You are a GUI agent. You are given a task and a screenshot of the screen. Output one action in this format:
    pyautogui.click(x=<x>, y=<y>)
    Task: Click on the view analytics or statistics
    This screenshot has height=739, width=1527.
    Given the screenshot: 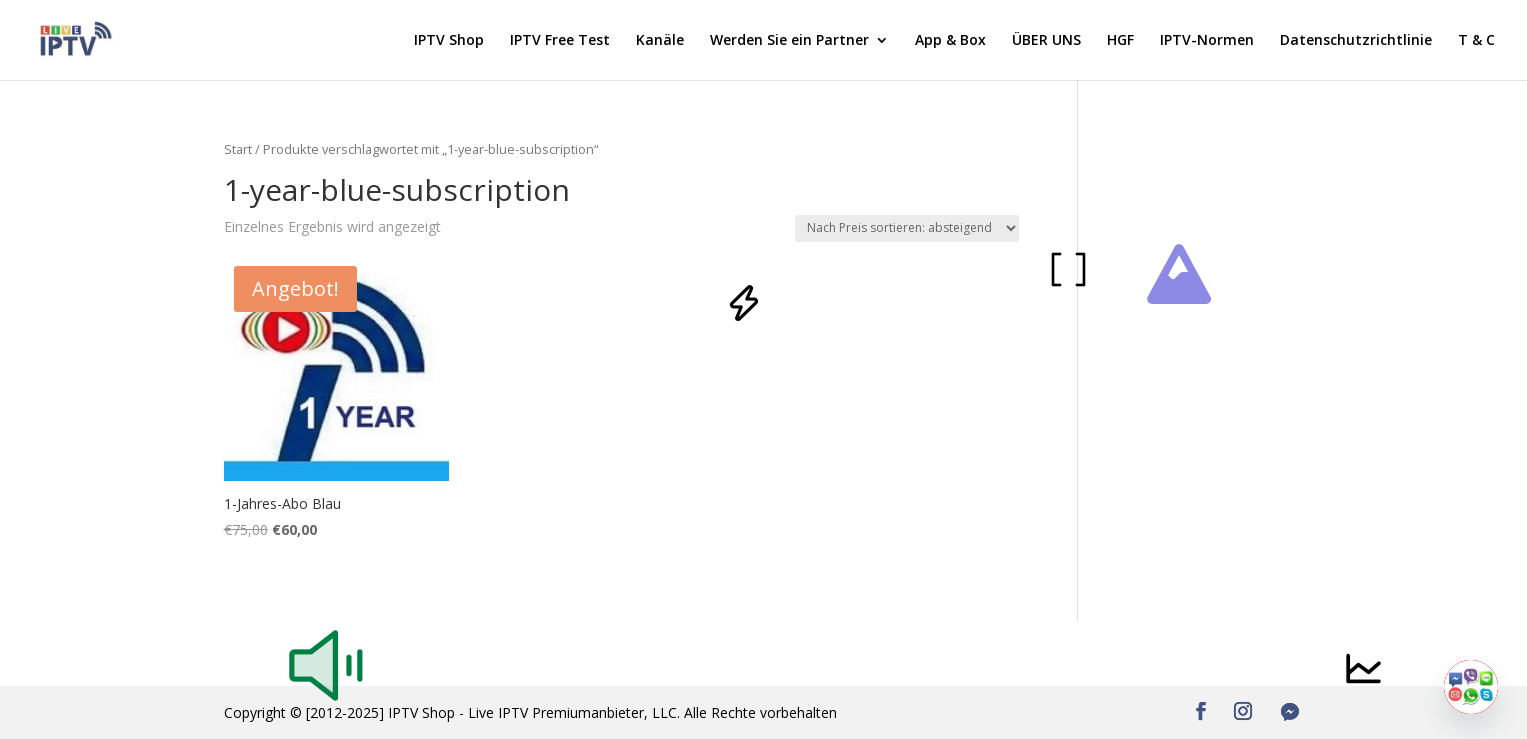 What is the action you would take?
    pyautogui.click(x=1363, y=668)
    